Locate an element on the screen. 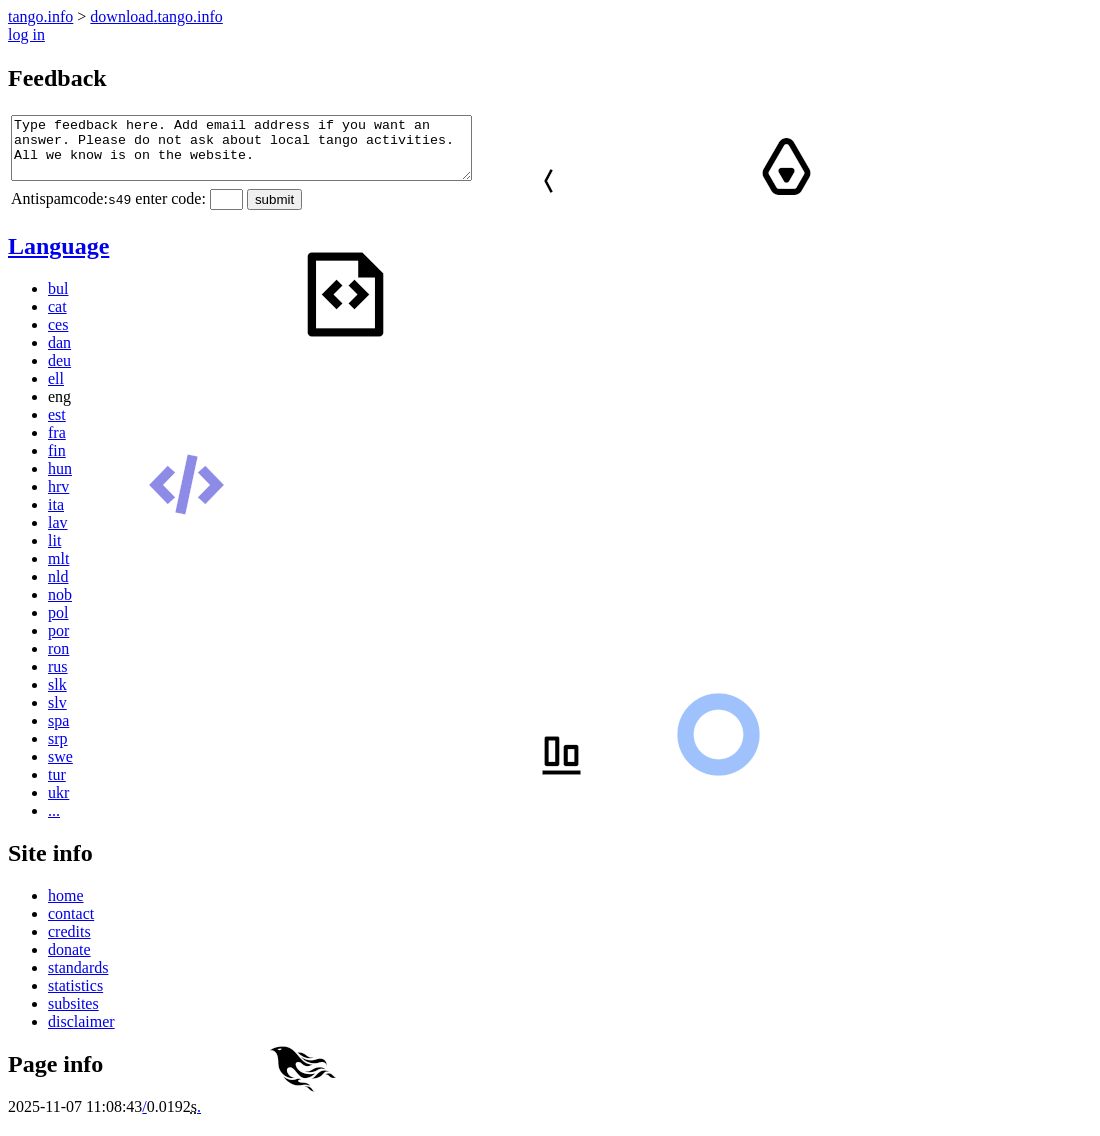 Image resolution: width=1100 pixels, height=1136 pixels. view source code file is located at coordinates (345, 294).